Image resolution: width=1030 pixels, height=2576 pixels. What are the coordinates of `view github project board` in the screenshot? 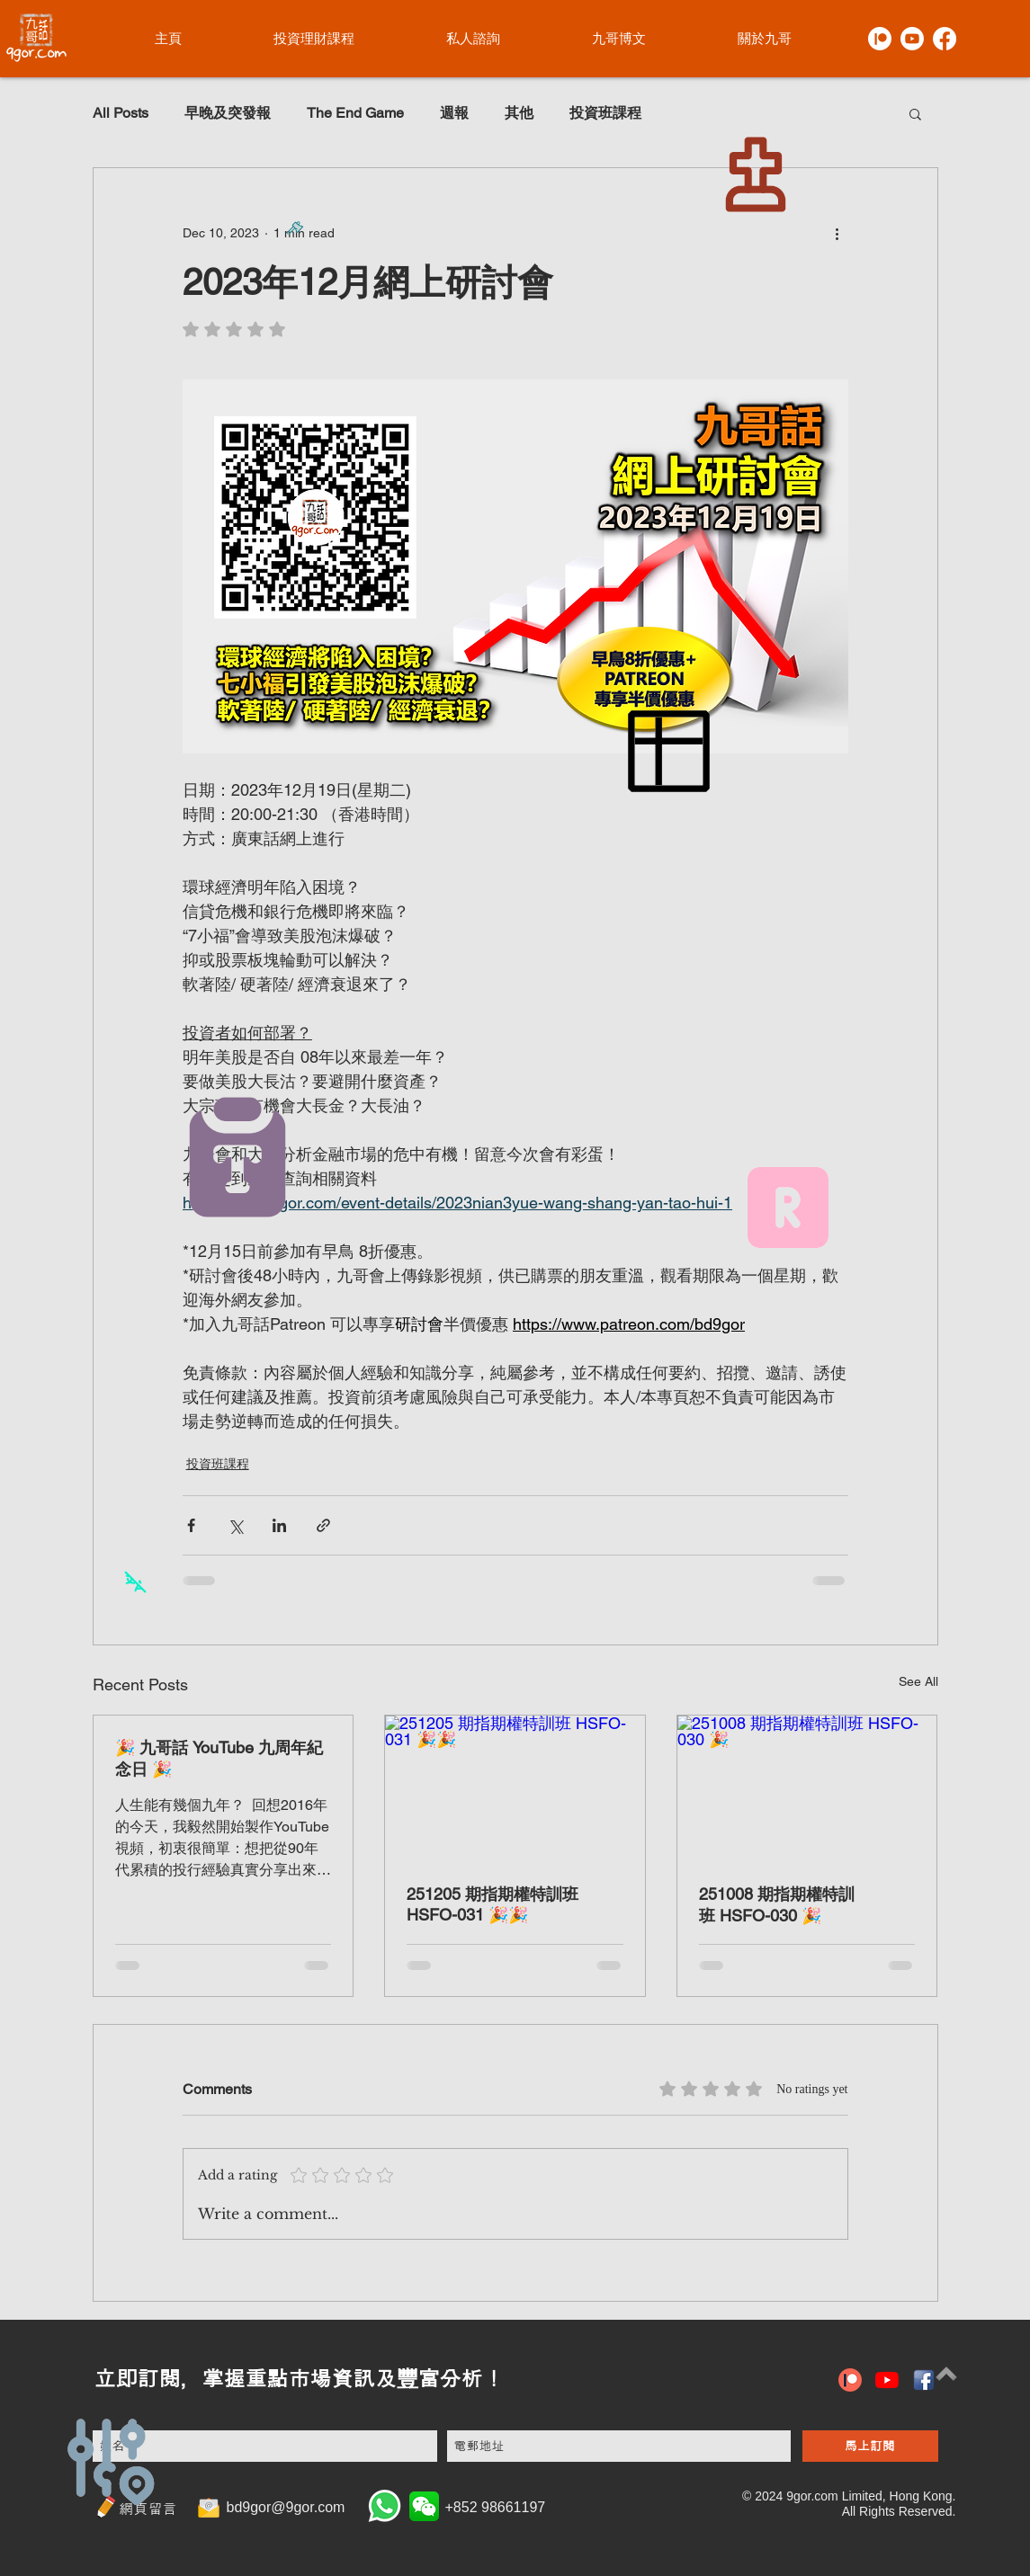 It's located at (668, 751).